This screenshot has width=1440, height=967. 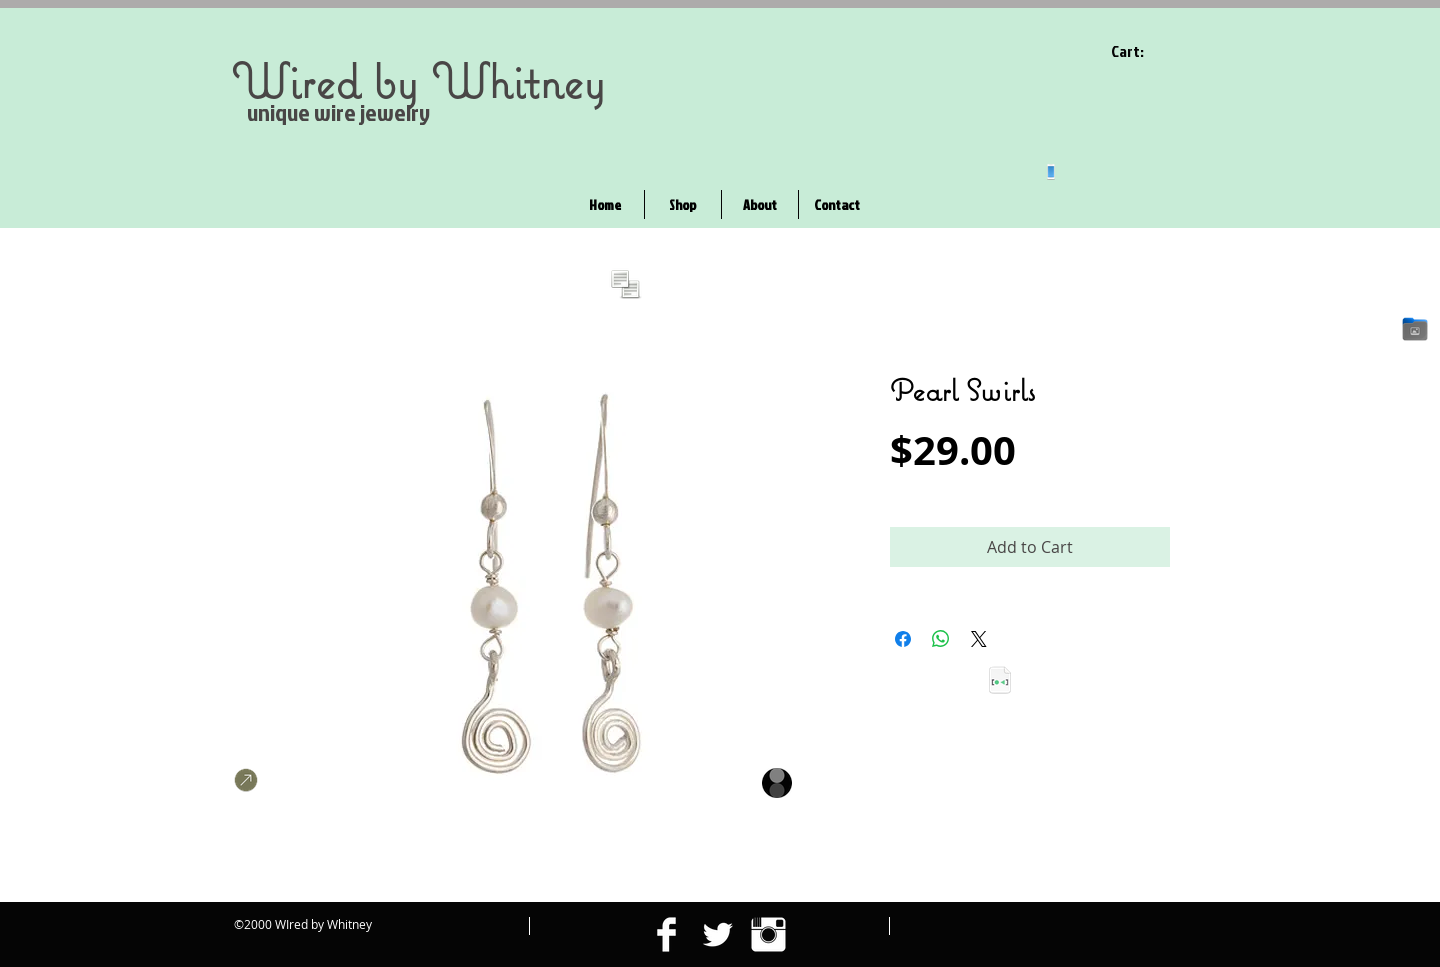 What do you see at coordinates (1000, 680) in the screenshot?
I see `systemd unit configuration file` at bounding box center [1000, 680].